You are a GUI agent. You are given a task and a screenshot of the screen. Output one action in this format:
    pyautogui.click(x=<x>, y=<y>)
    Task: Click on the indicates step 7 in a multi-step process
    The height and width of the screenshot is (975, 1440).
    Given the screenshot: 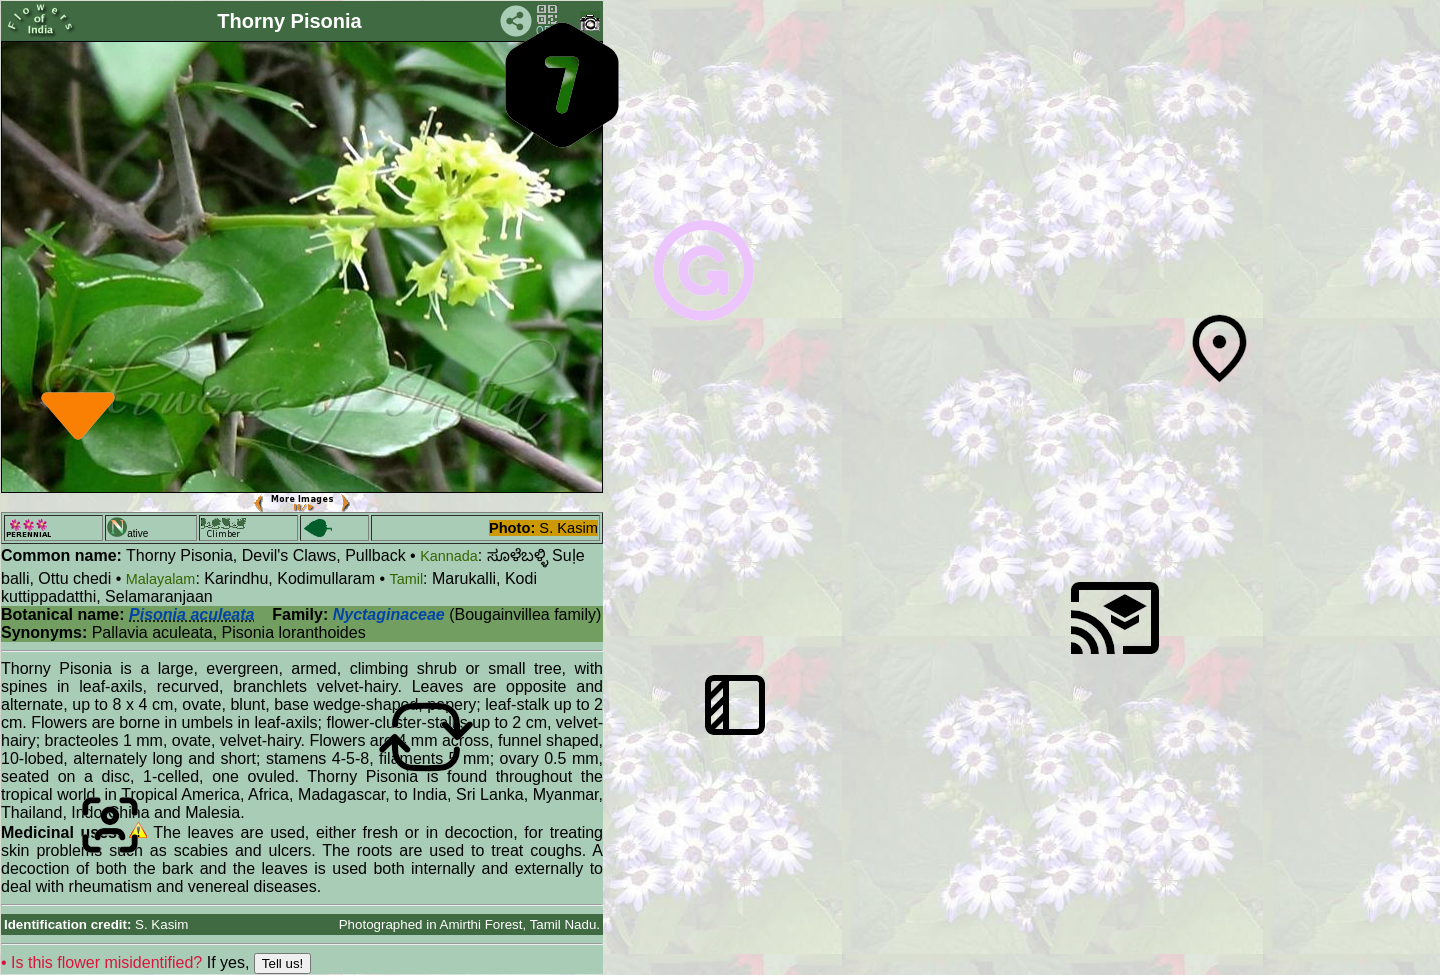 What is the action you would take?
    pyautogui.click(x=562, y=85)
    